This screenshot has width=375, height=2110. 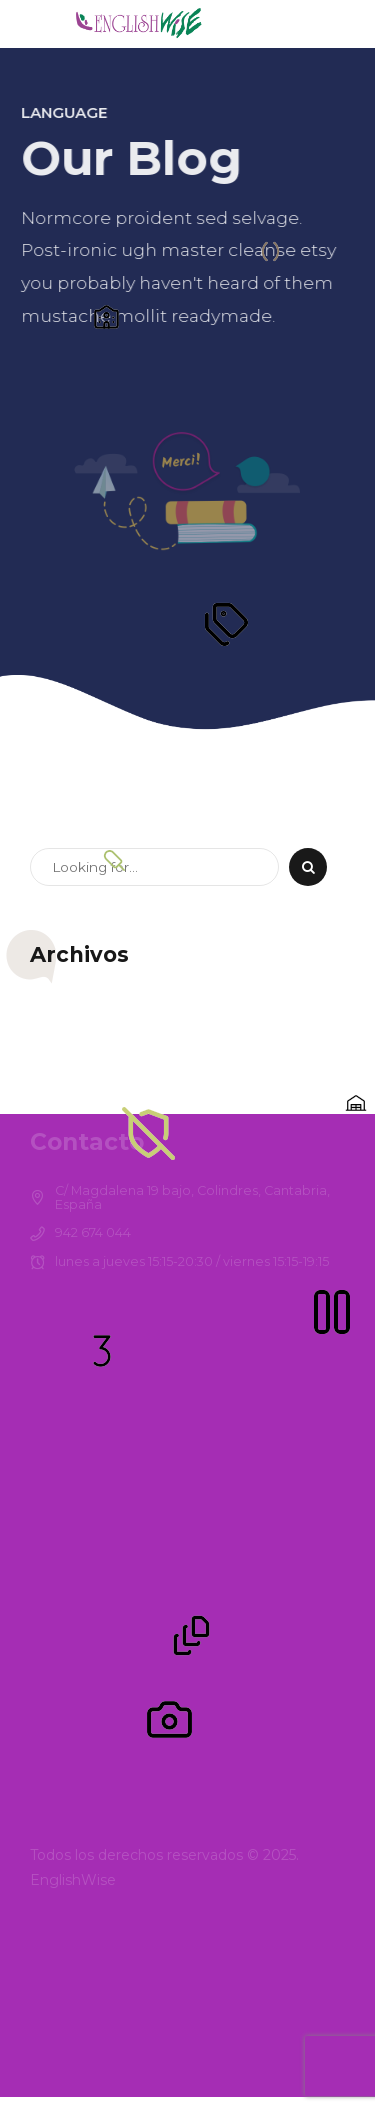 What do you see at coordinates (148, 1133) in the screenshot?
I see `security or protection is disabled` at bounding box center [148, 1133].